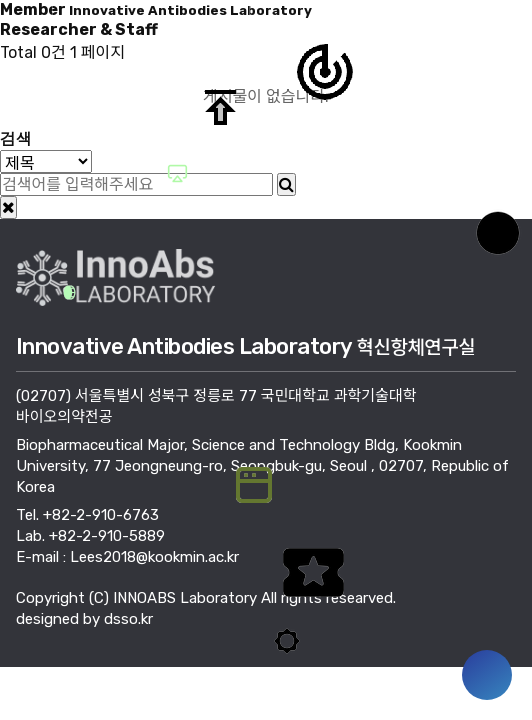 The width and height of the screenshot is (532, 720). Describe the element at coordinates (69, 292) in the screenshot. I see `view coin or currency balance` at that location.